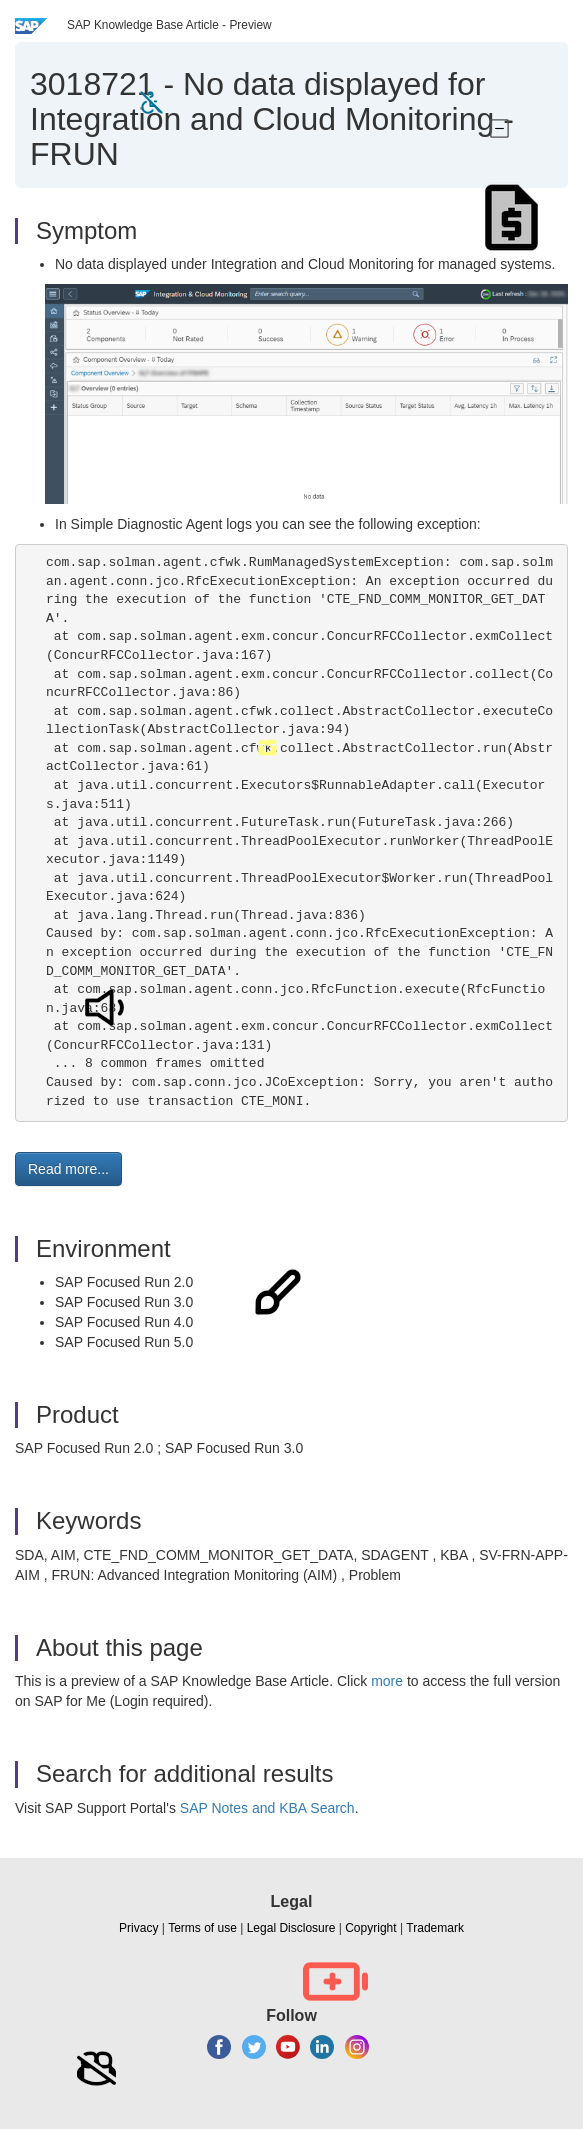  I want to click on request a price quote or estimate, so click(511, 217).